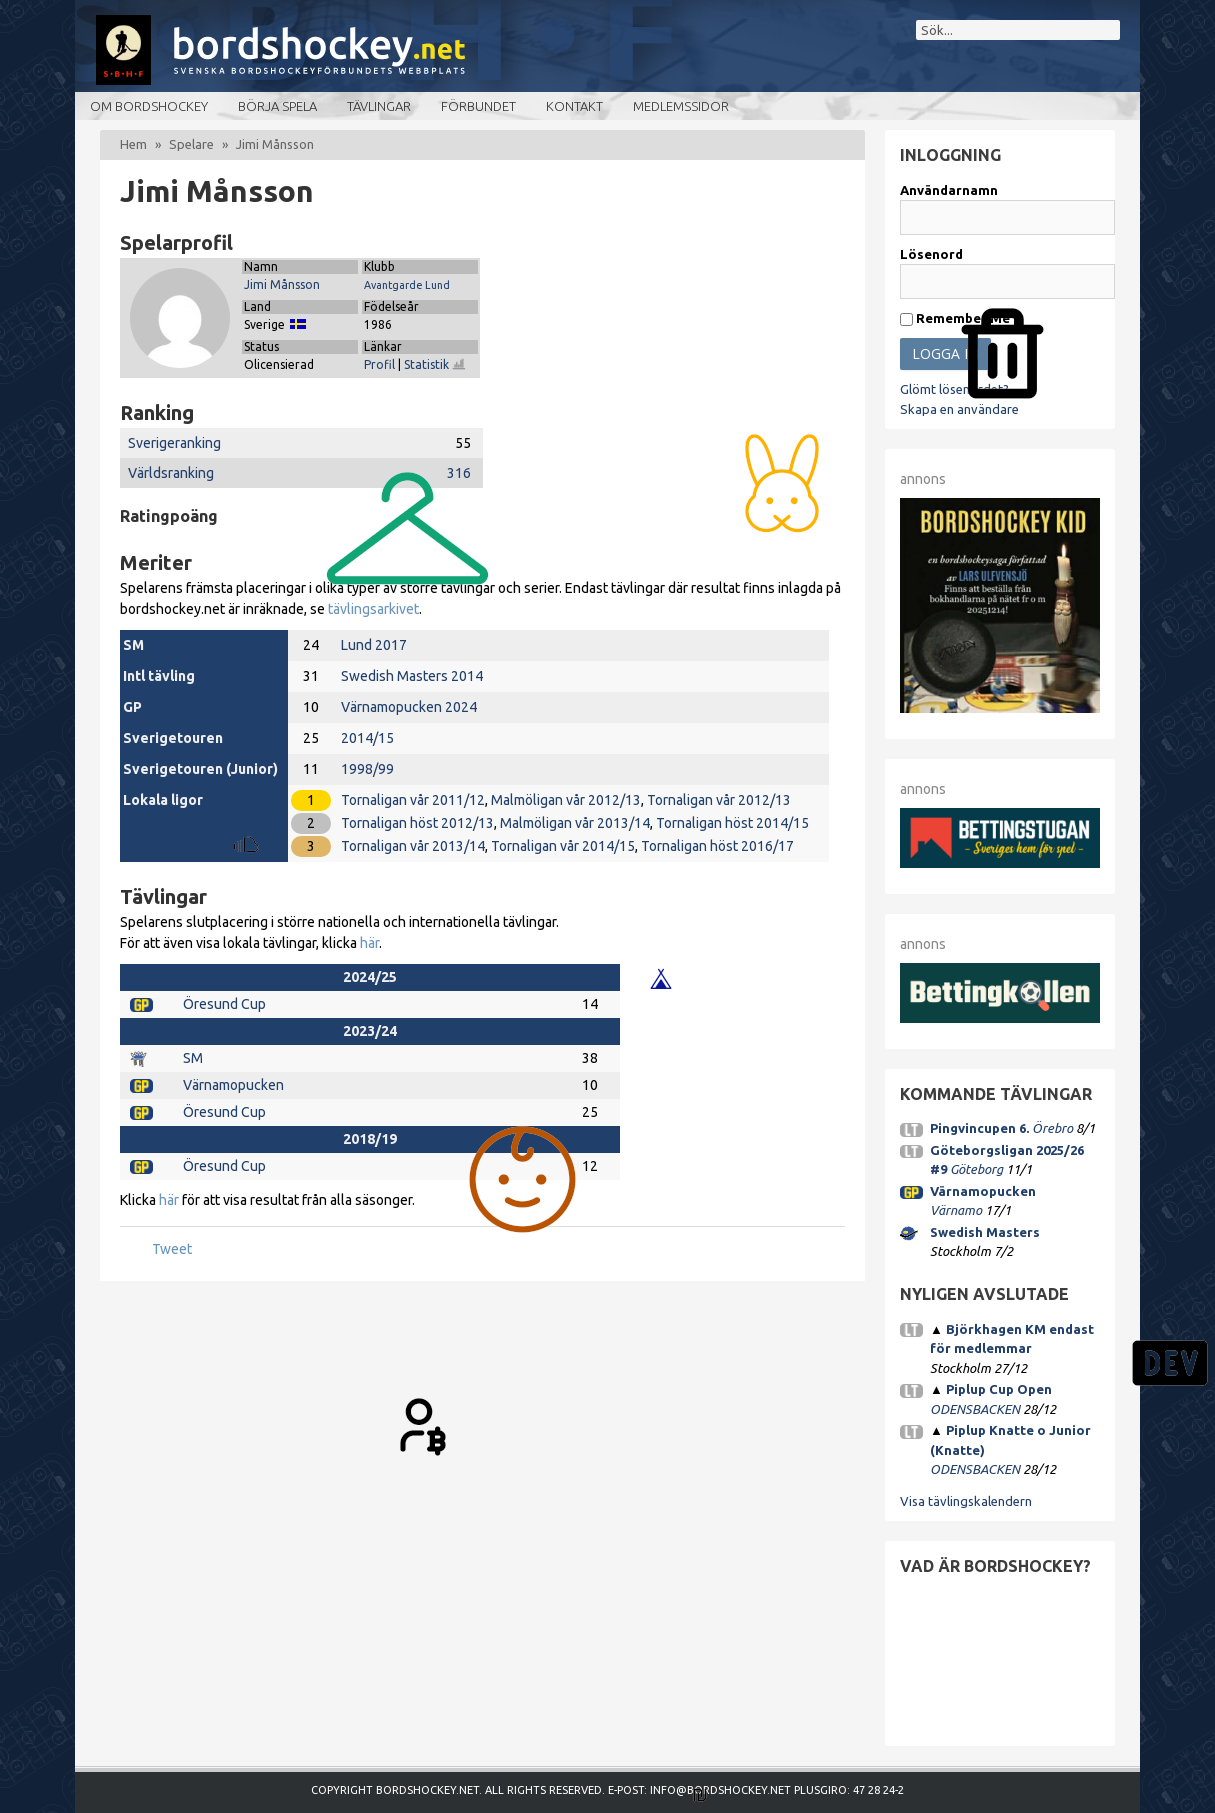 This screenshot has height=1813, width=1215. What do you see at coordinates (246, 845) in the screenshot?
I see `open SoundCloud app` at bounding box center [246, 845].